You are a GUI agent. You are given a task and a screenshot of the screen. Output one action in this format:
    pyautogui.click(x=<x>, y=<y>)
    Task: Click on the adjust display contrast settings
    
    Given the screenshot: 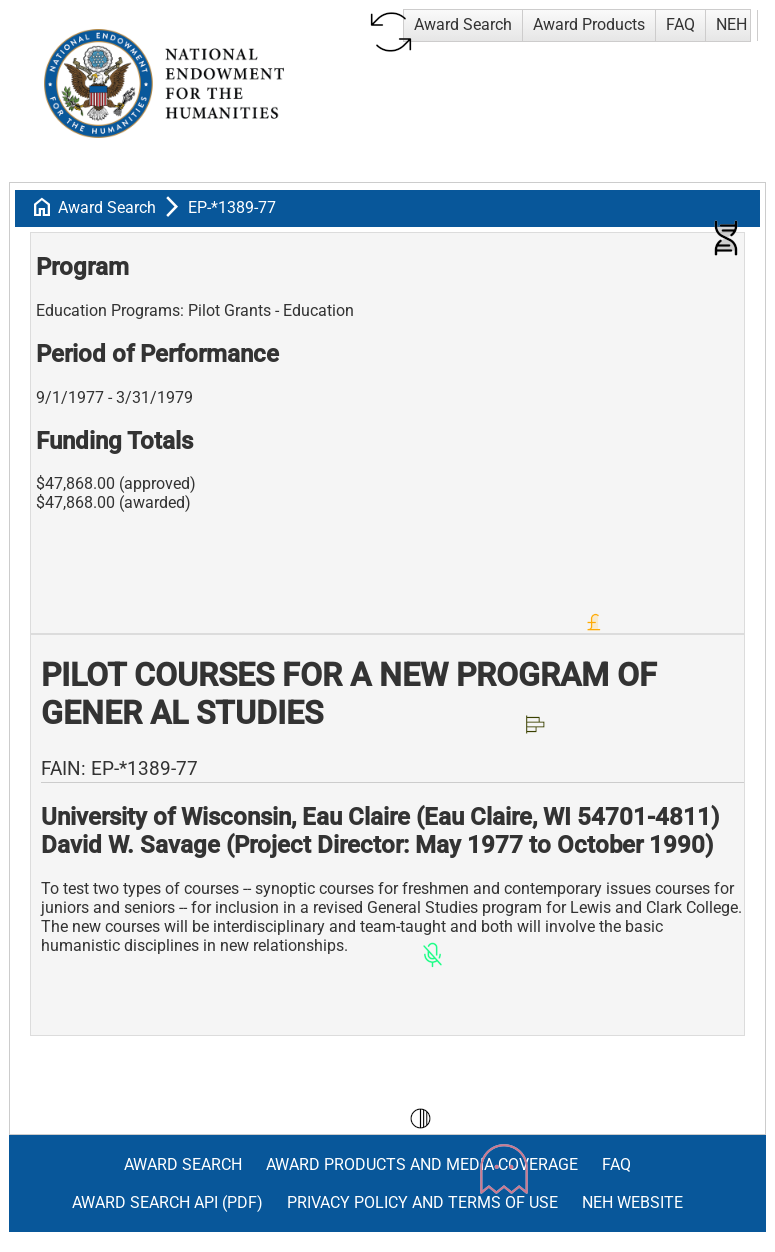 What is the action you would take?
    pyautogui.click(x=420, y=1118)
    